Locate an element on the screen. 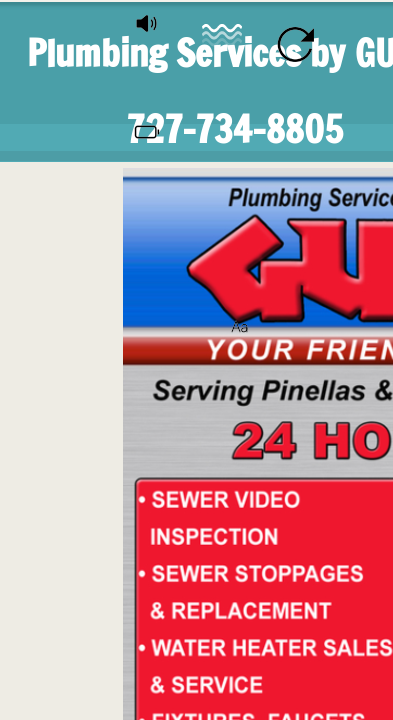  reload or refresh the current page is located at coordinates (296, 44).